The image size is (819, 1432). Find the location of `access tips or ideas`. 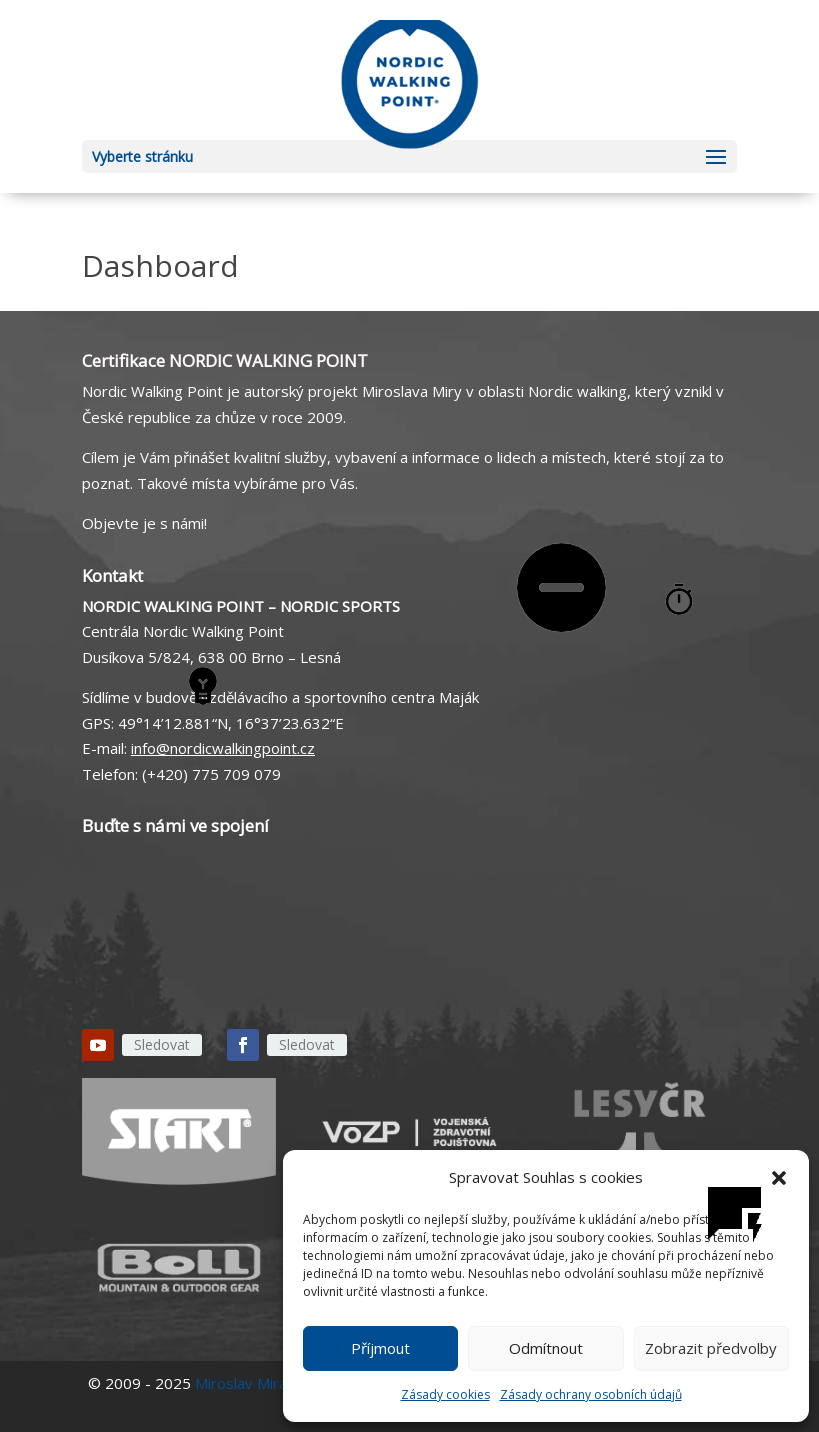

access tips or ideas is located at coordinates (203, 685).